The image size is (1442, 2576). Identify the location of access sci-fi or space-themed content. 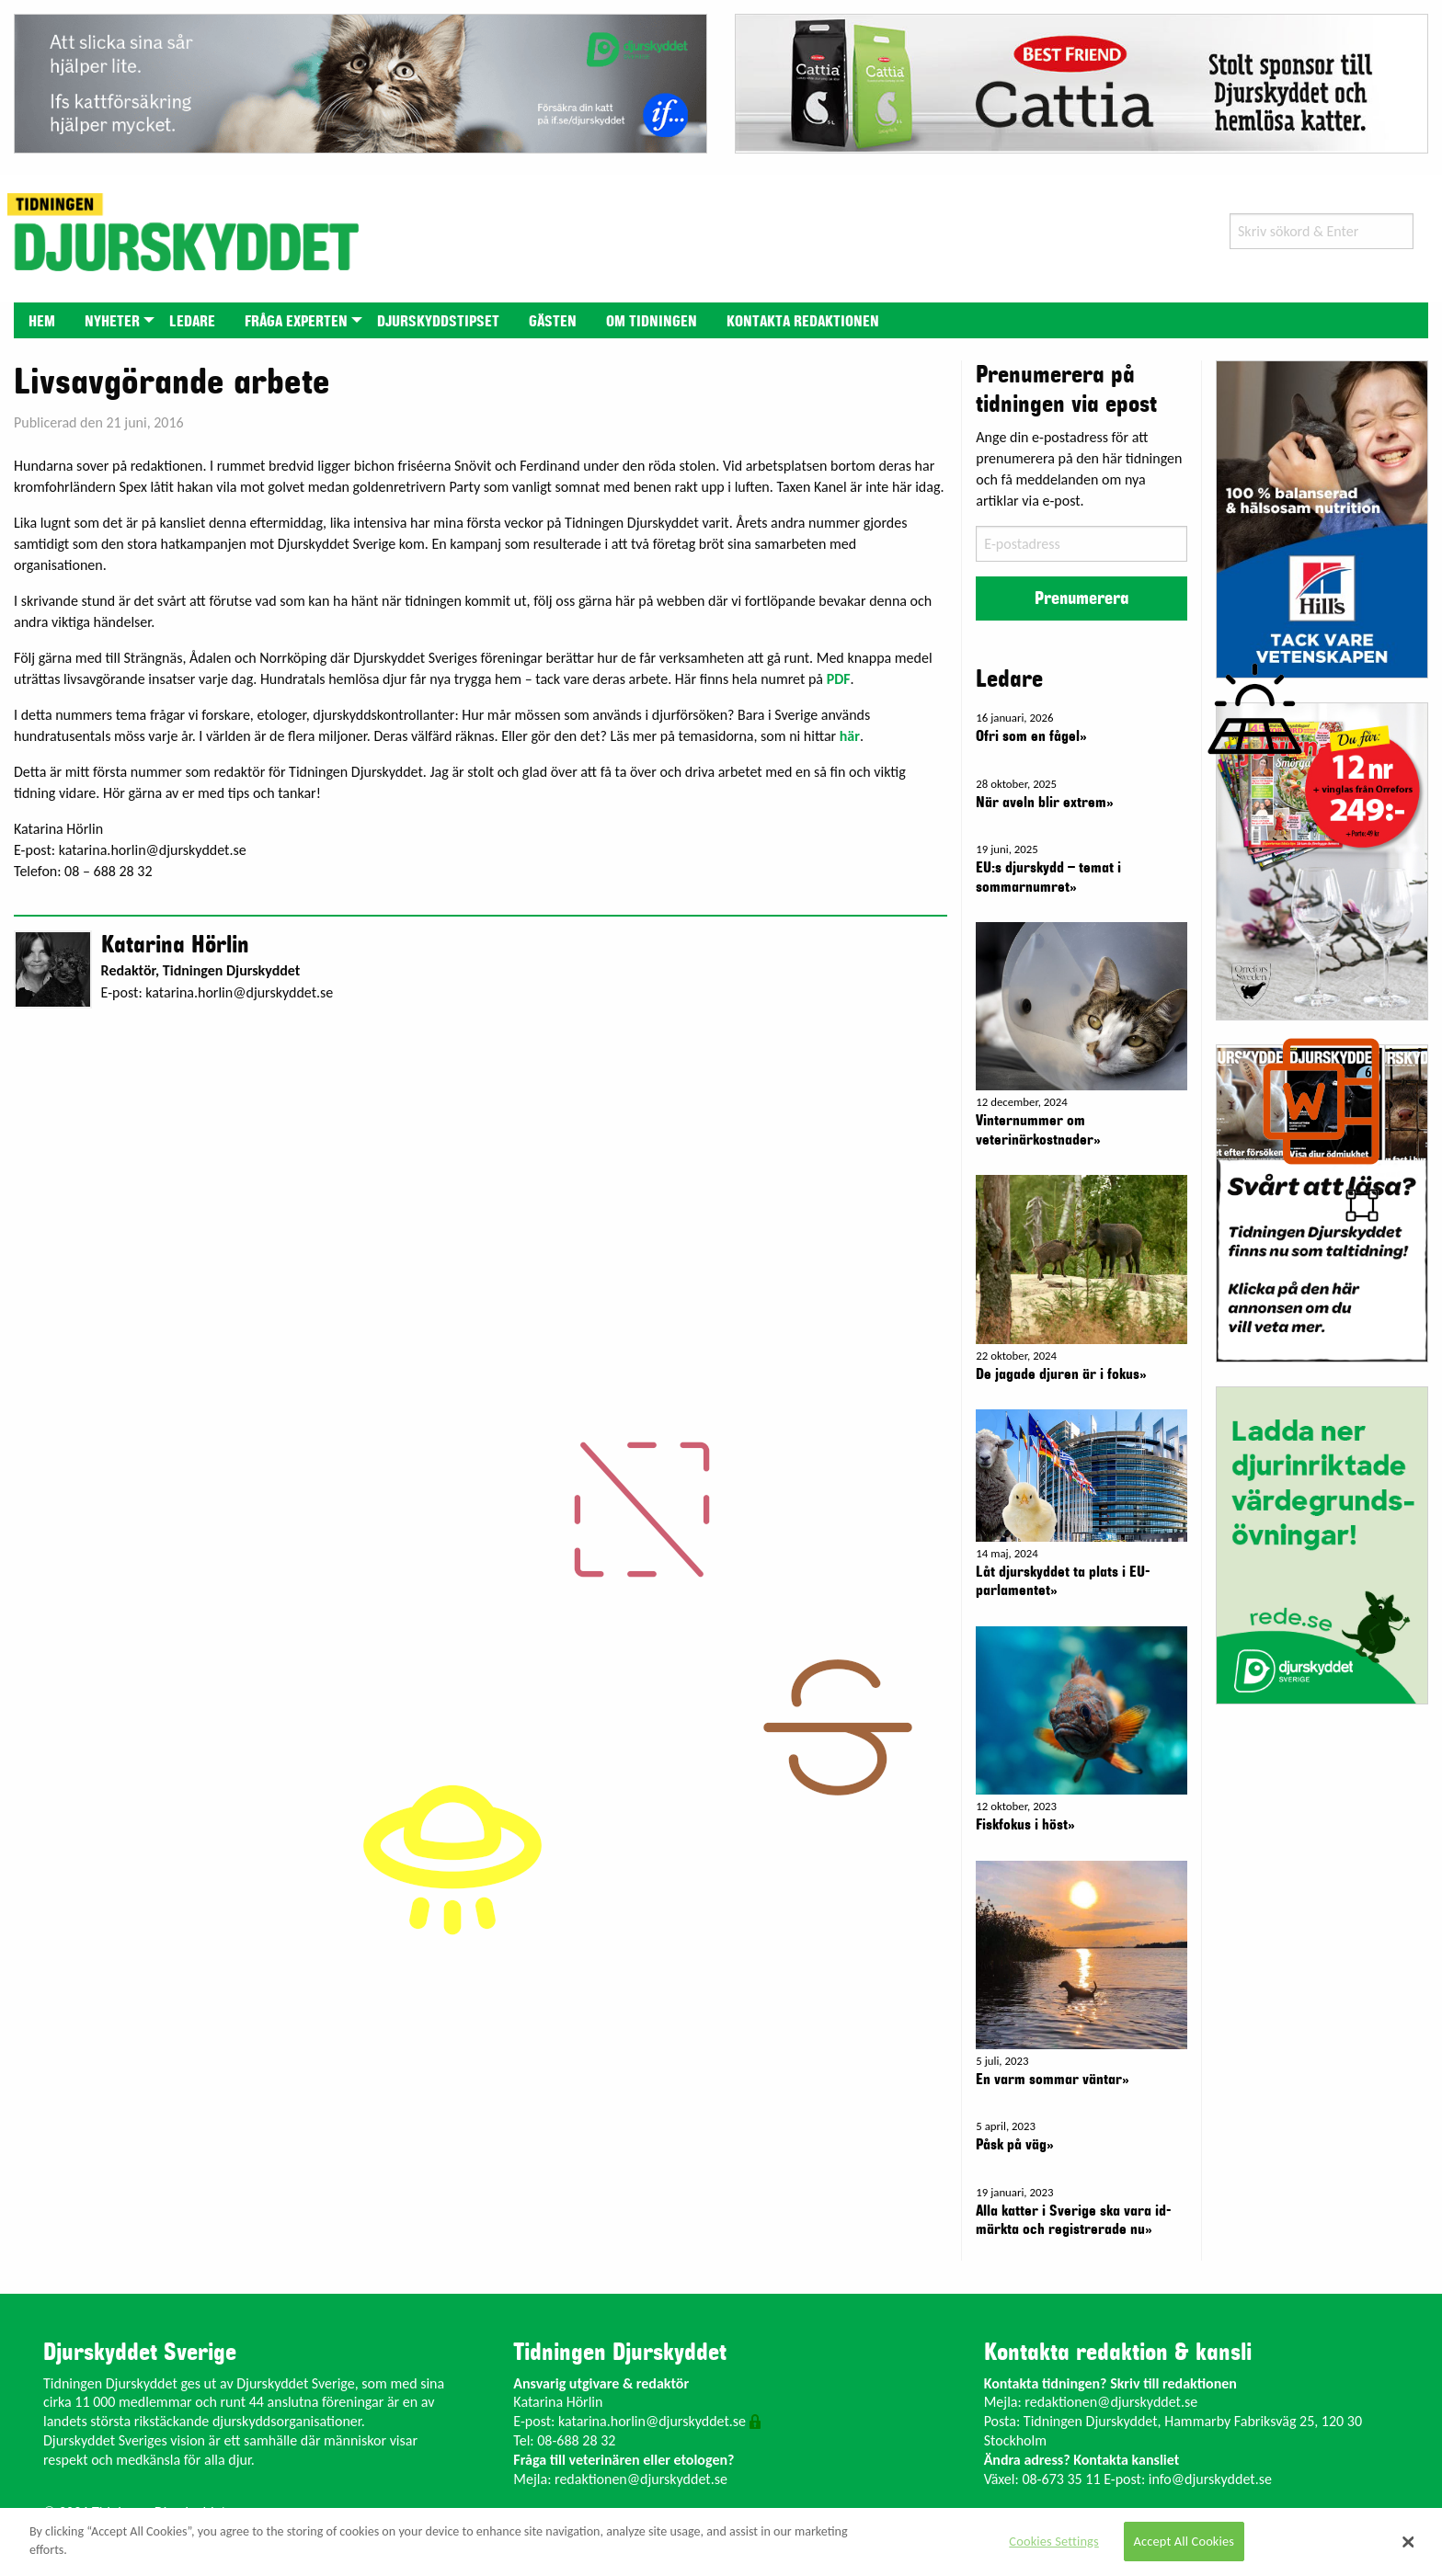
(452, 1857).